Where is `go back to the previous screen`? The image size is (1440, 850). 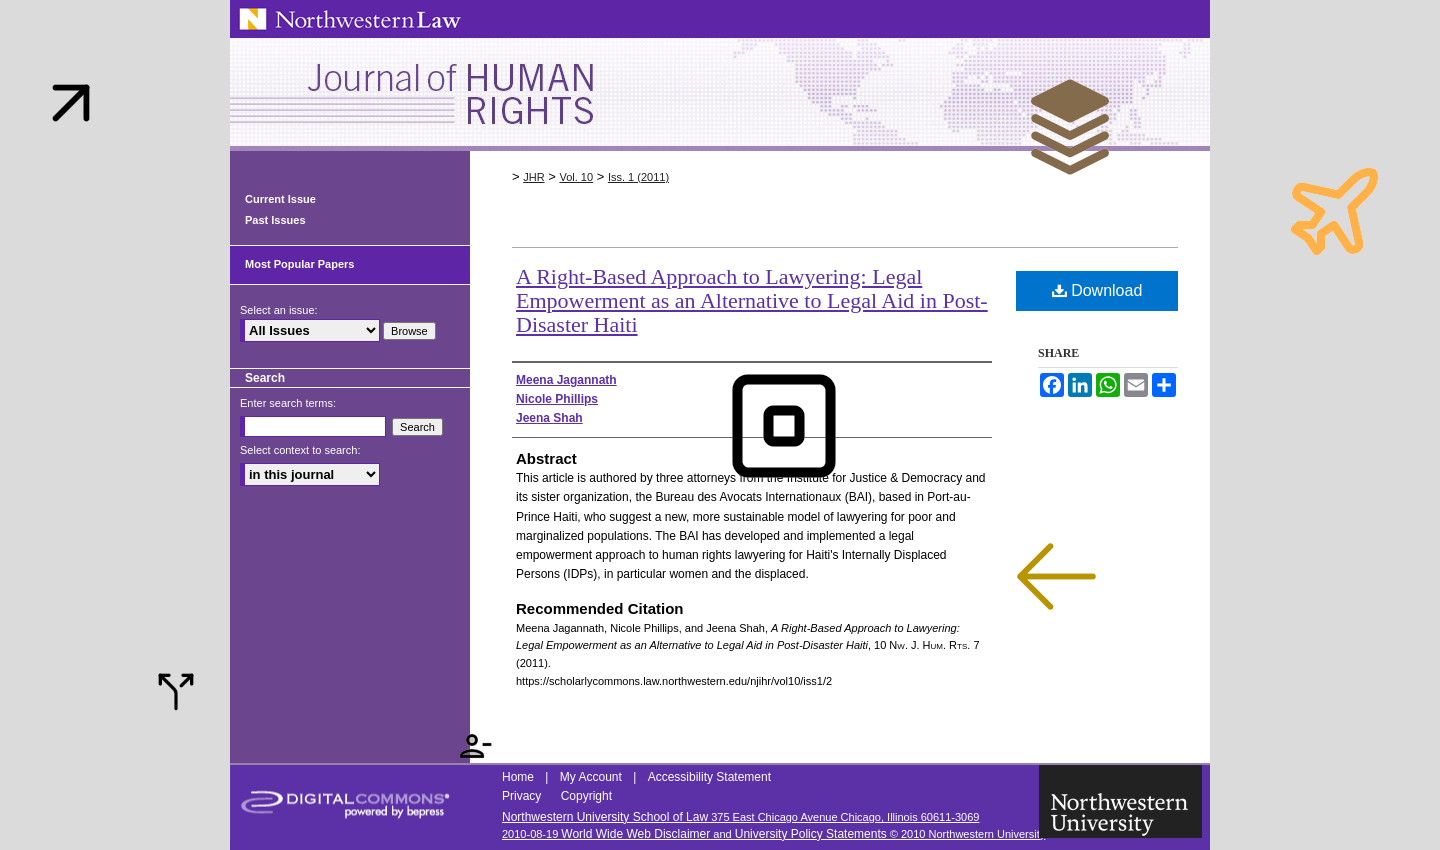
go back to the previous screen is located at coordinates (1056, 576).